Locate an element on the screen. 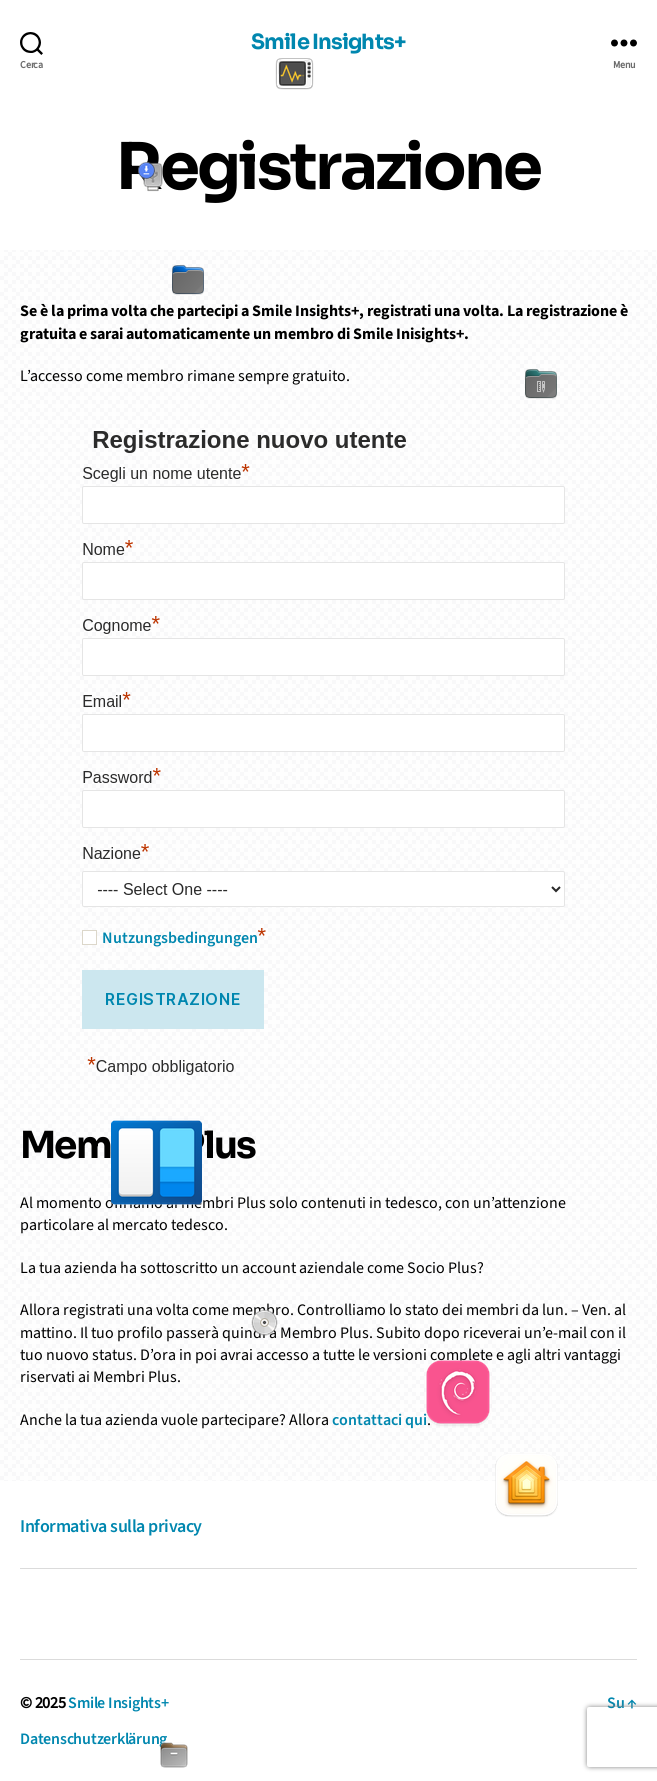 The height and width of the screenshot is (1781, 657). open the widgets panel is located at coordinates (156, 1162).